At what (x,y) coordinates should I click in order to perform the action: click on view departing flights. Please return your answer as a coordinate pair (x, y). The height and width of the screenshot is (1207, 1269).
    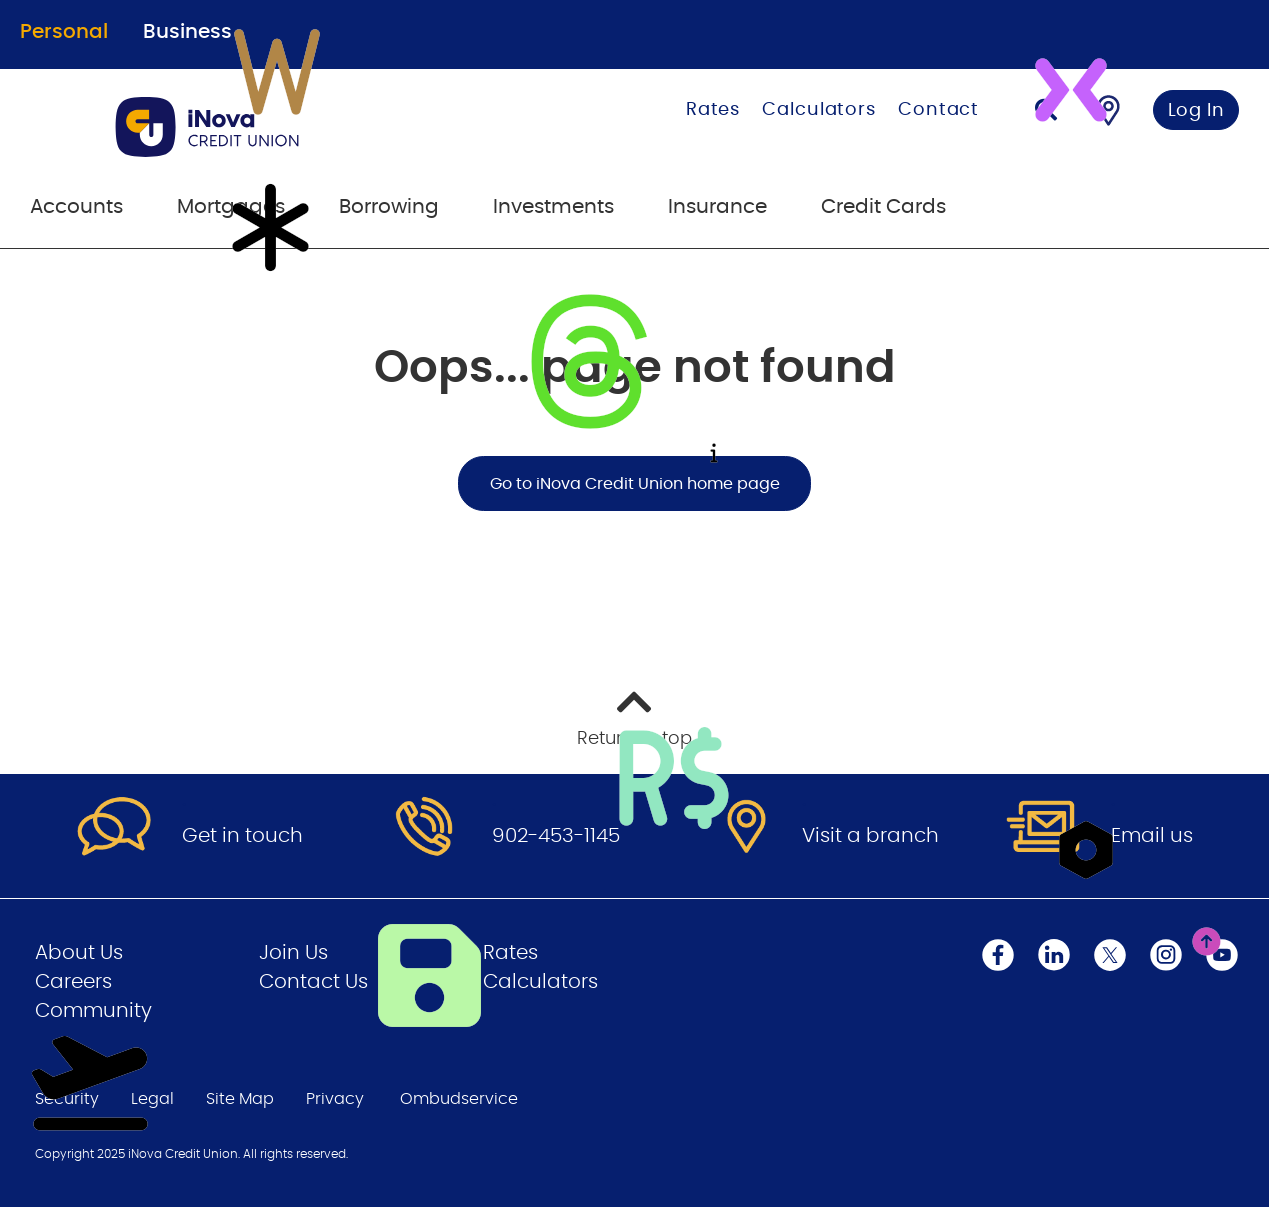
    Looking at the image, I should click on (90, 1079).